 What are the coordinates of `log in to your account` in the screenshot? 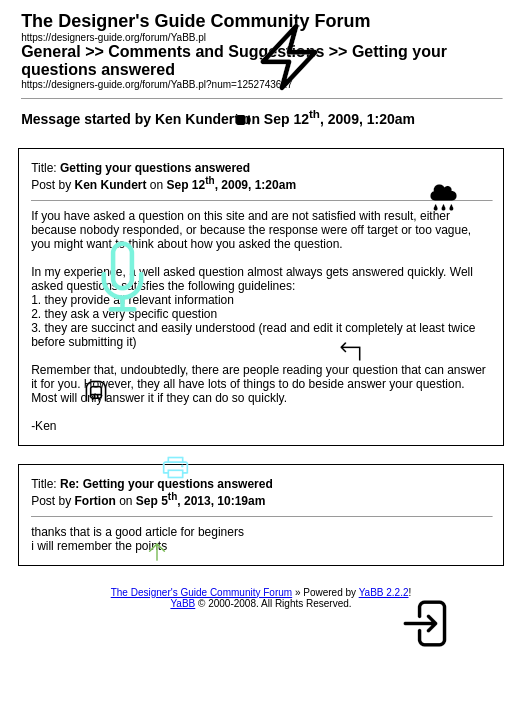 It's located at (428, 623).